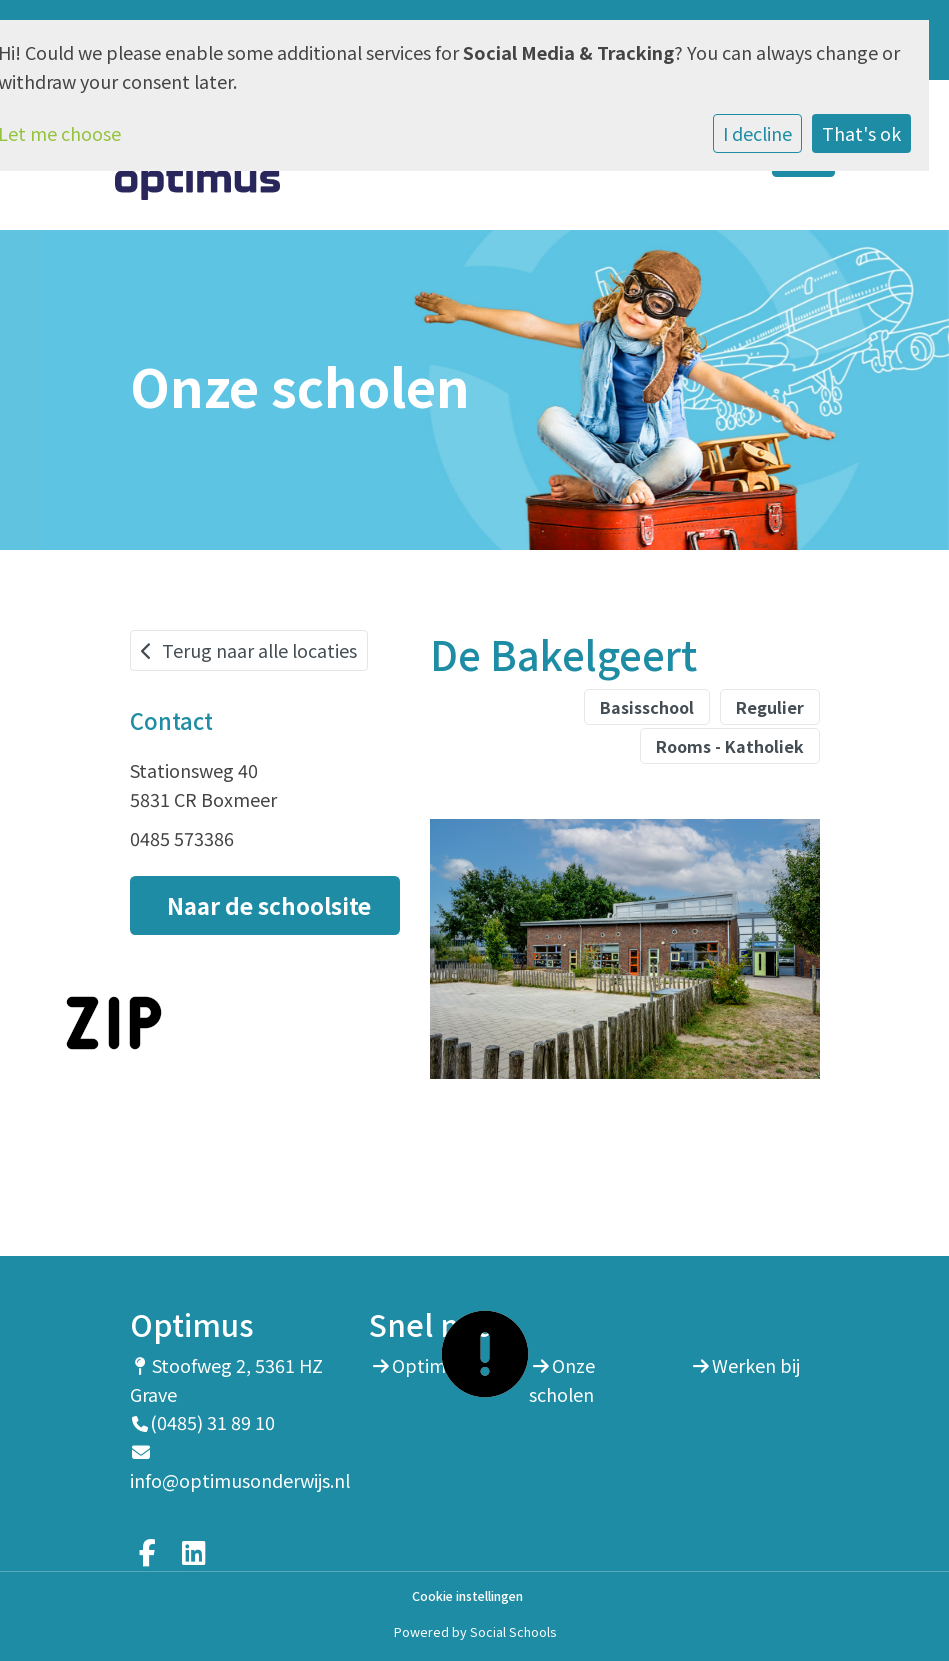  What do you see at coordinates (485, 1354) in the screenshot?
I see `indicates an error or warning state` at bounding box center [485, 1354].